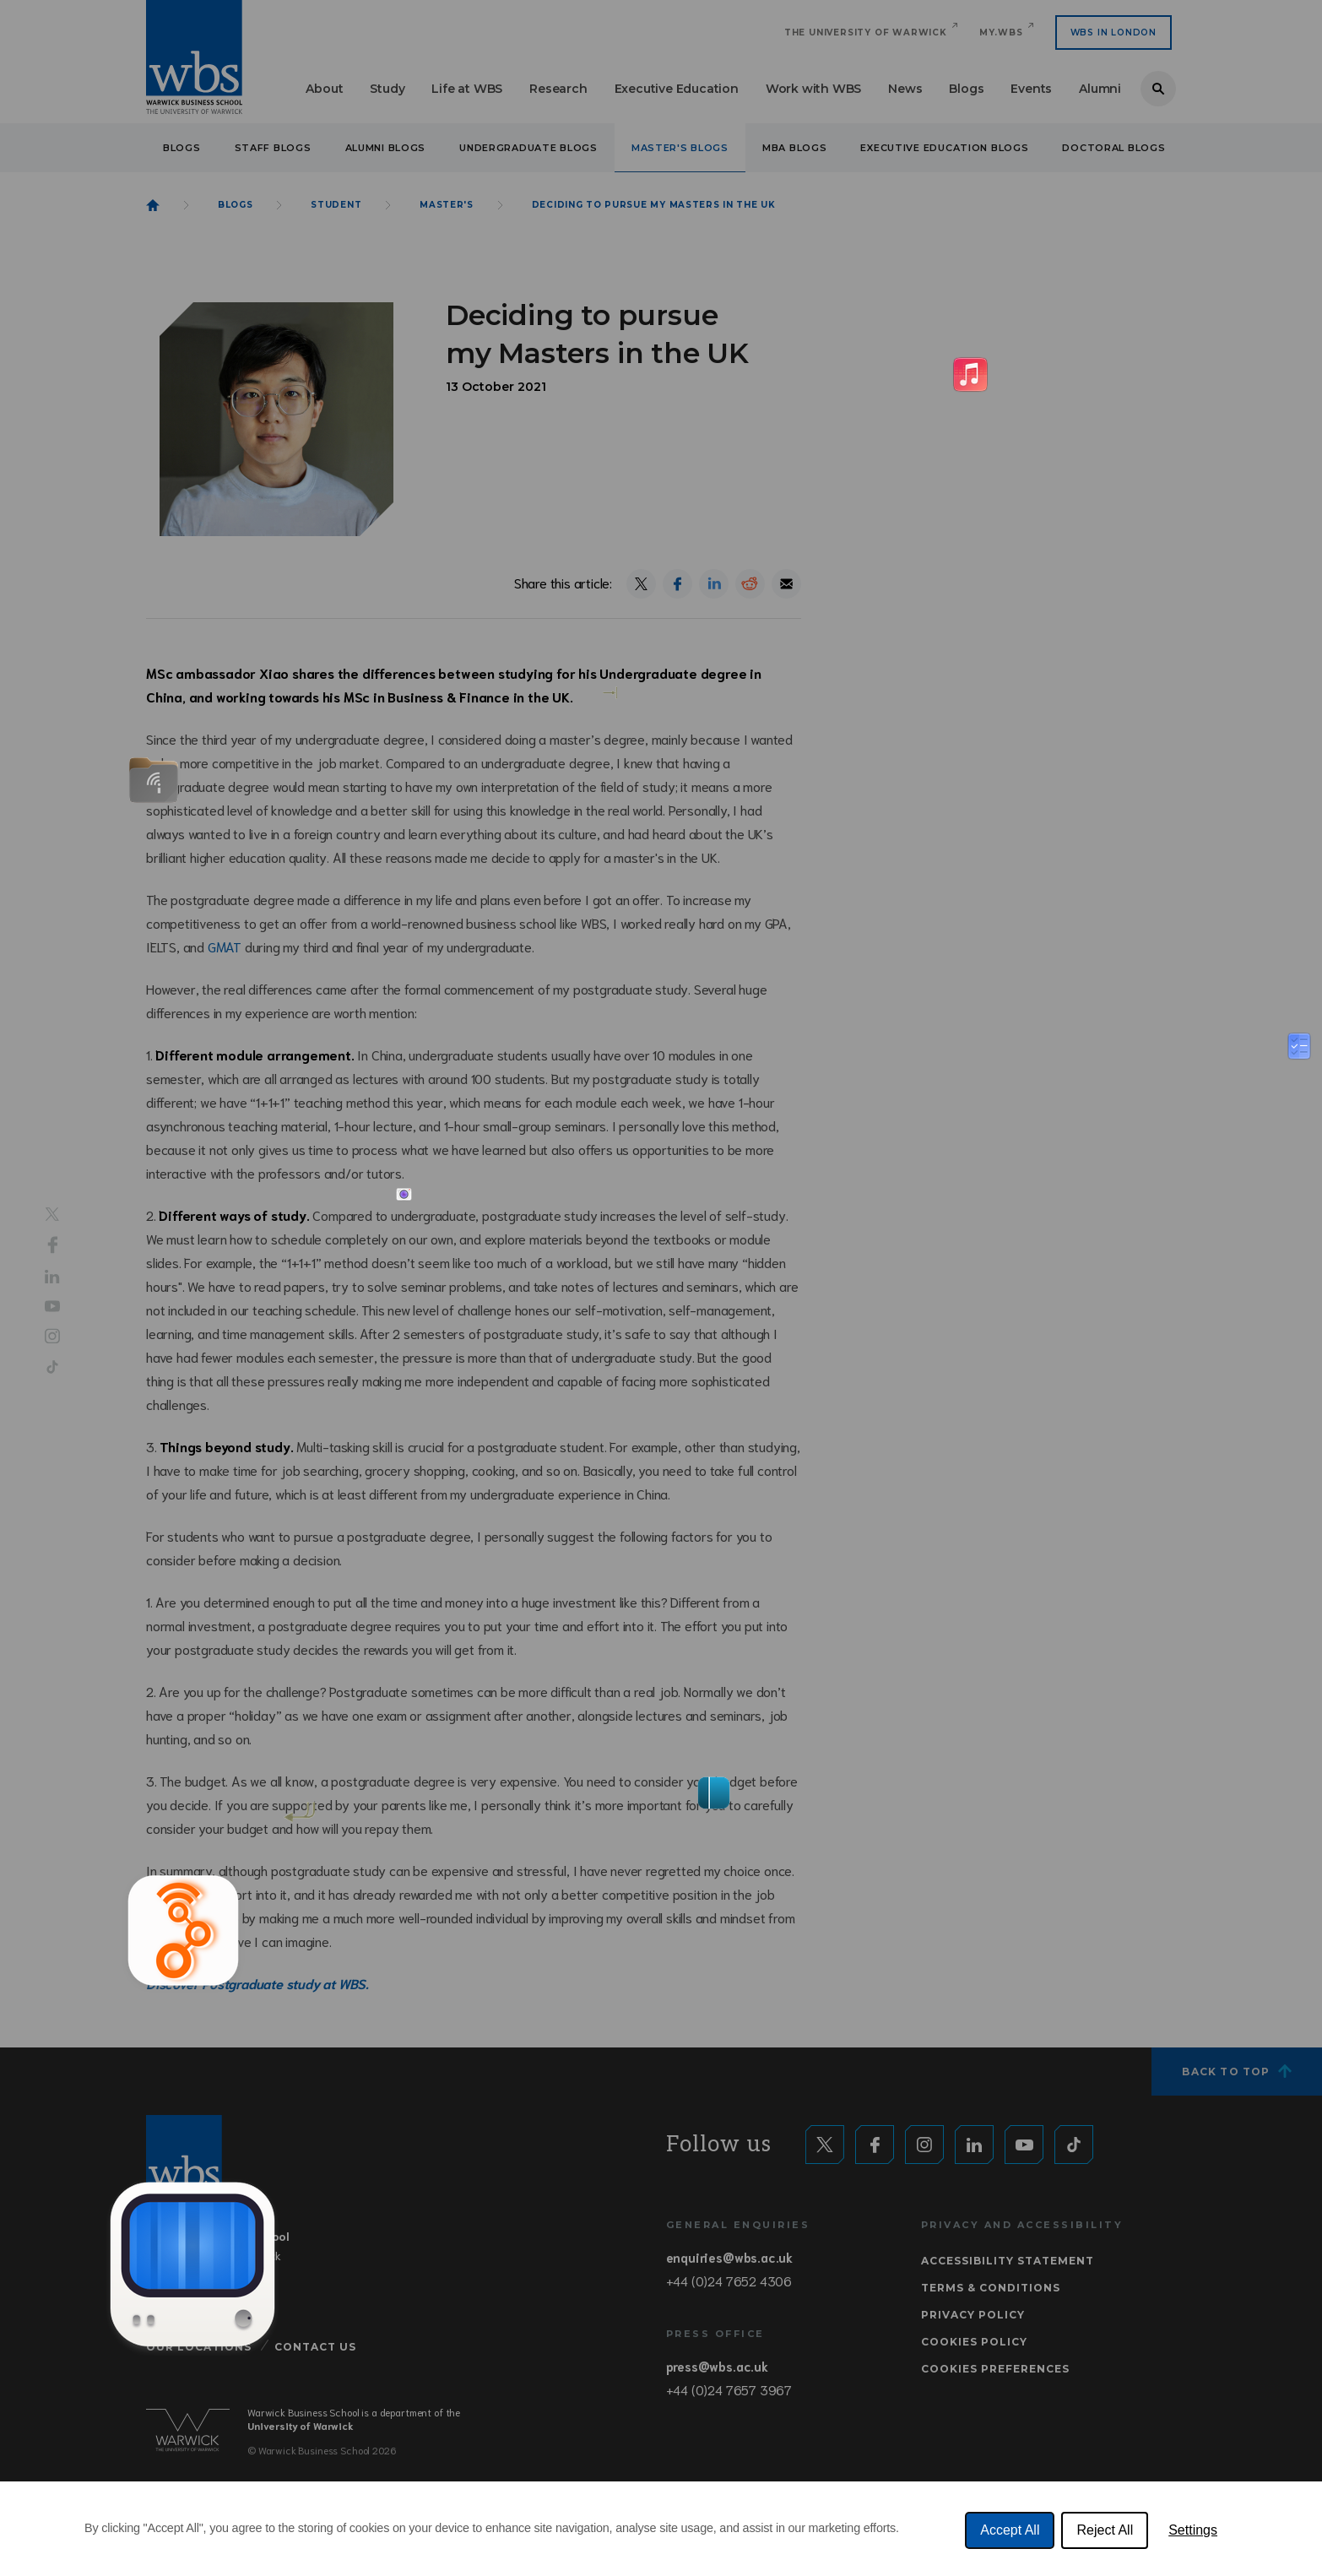 This screenshot has width=1322, height=2576. I want to click on open the gnome music app, so click(970, 374).